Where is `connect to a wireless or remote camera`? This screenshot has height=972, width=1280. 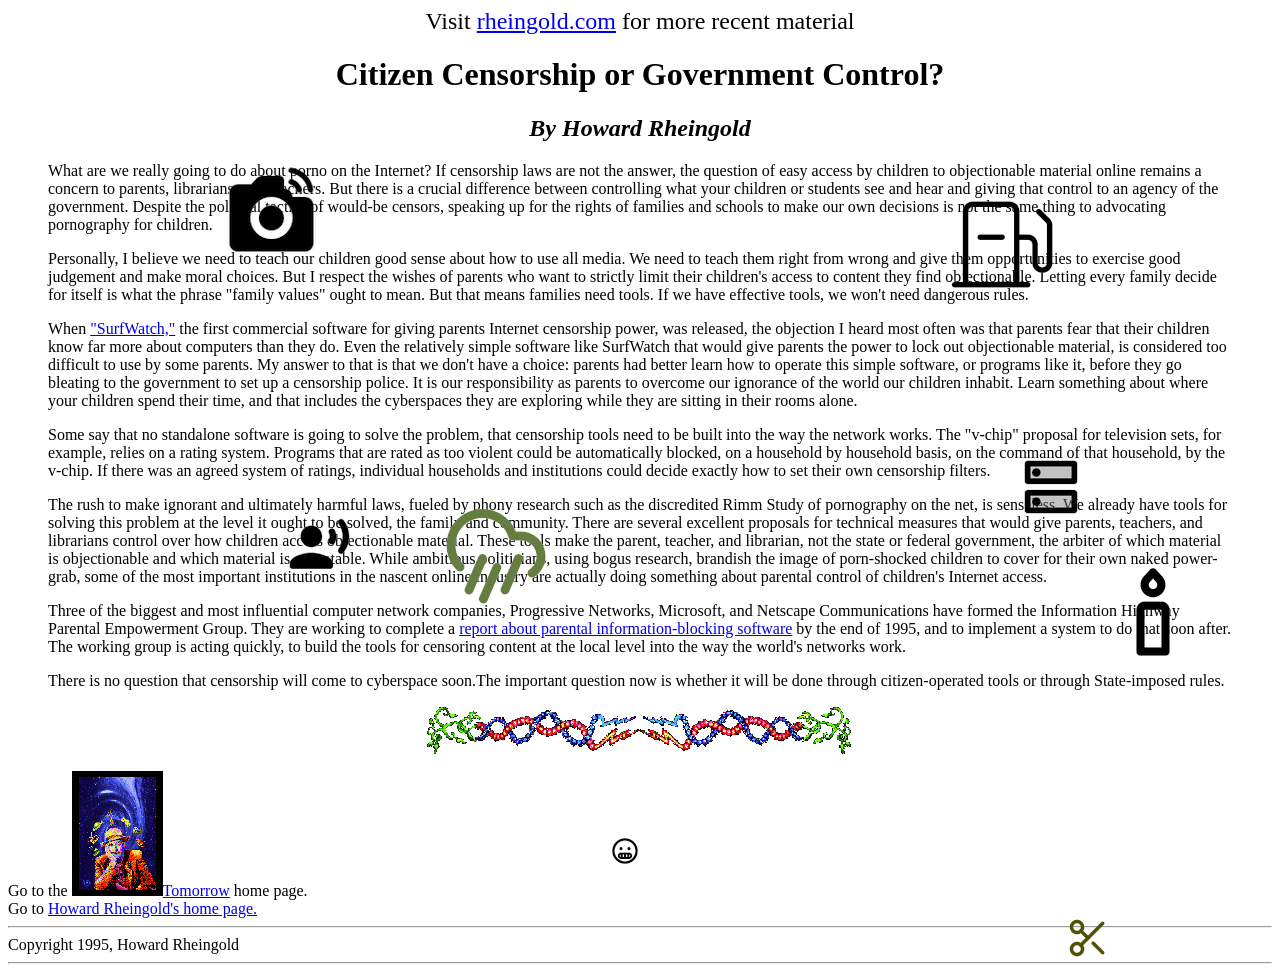 connect to a wireless or remote camera is located at coordinates (271, 209).